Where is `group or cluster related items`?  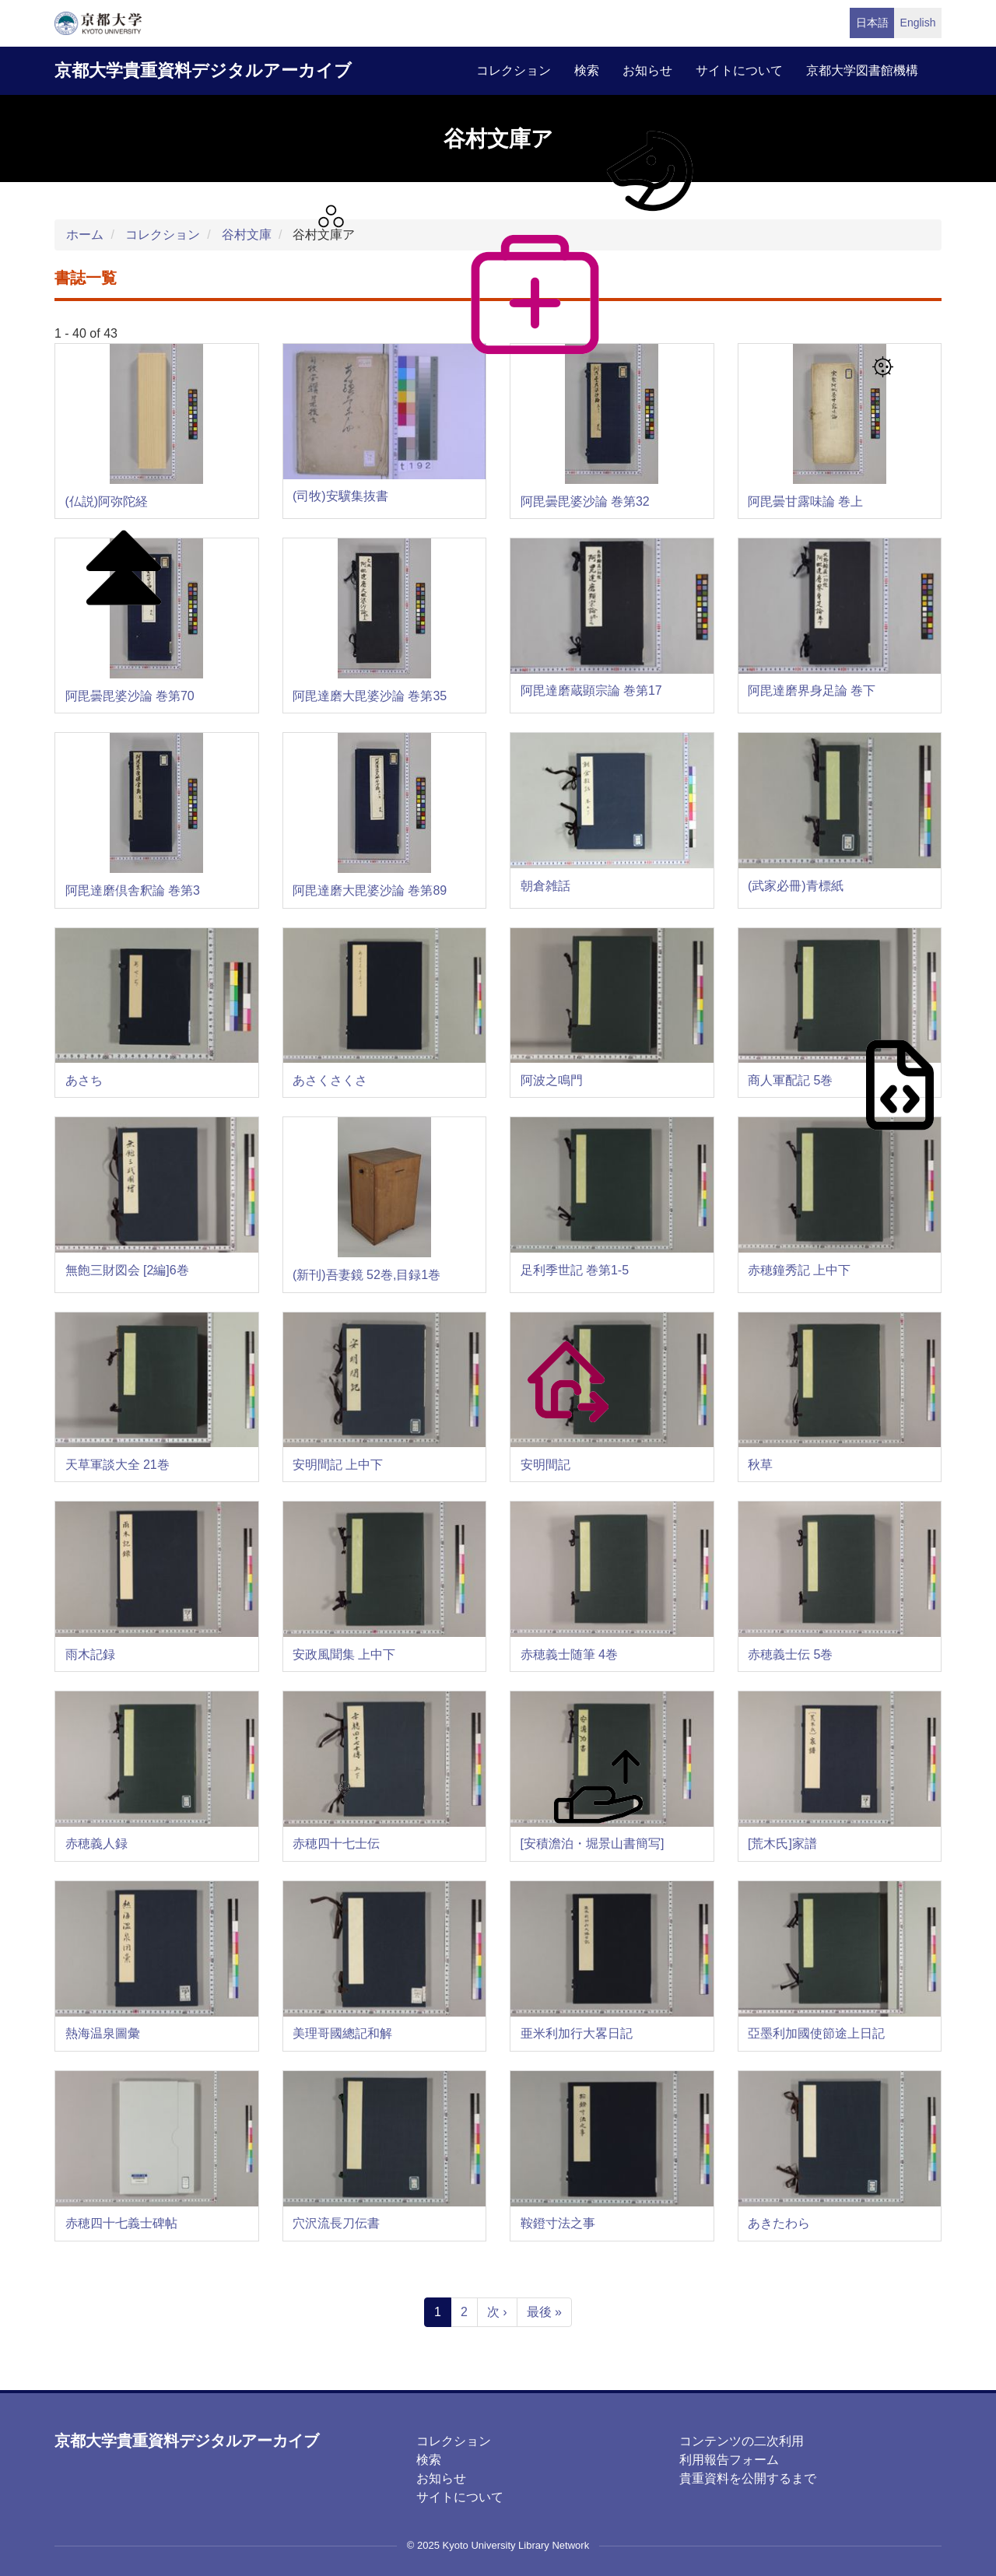
group or cluster related items is located at coordinates (331, 216).